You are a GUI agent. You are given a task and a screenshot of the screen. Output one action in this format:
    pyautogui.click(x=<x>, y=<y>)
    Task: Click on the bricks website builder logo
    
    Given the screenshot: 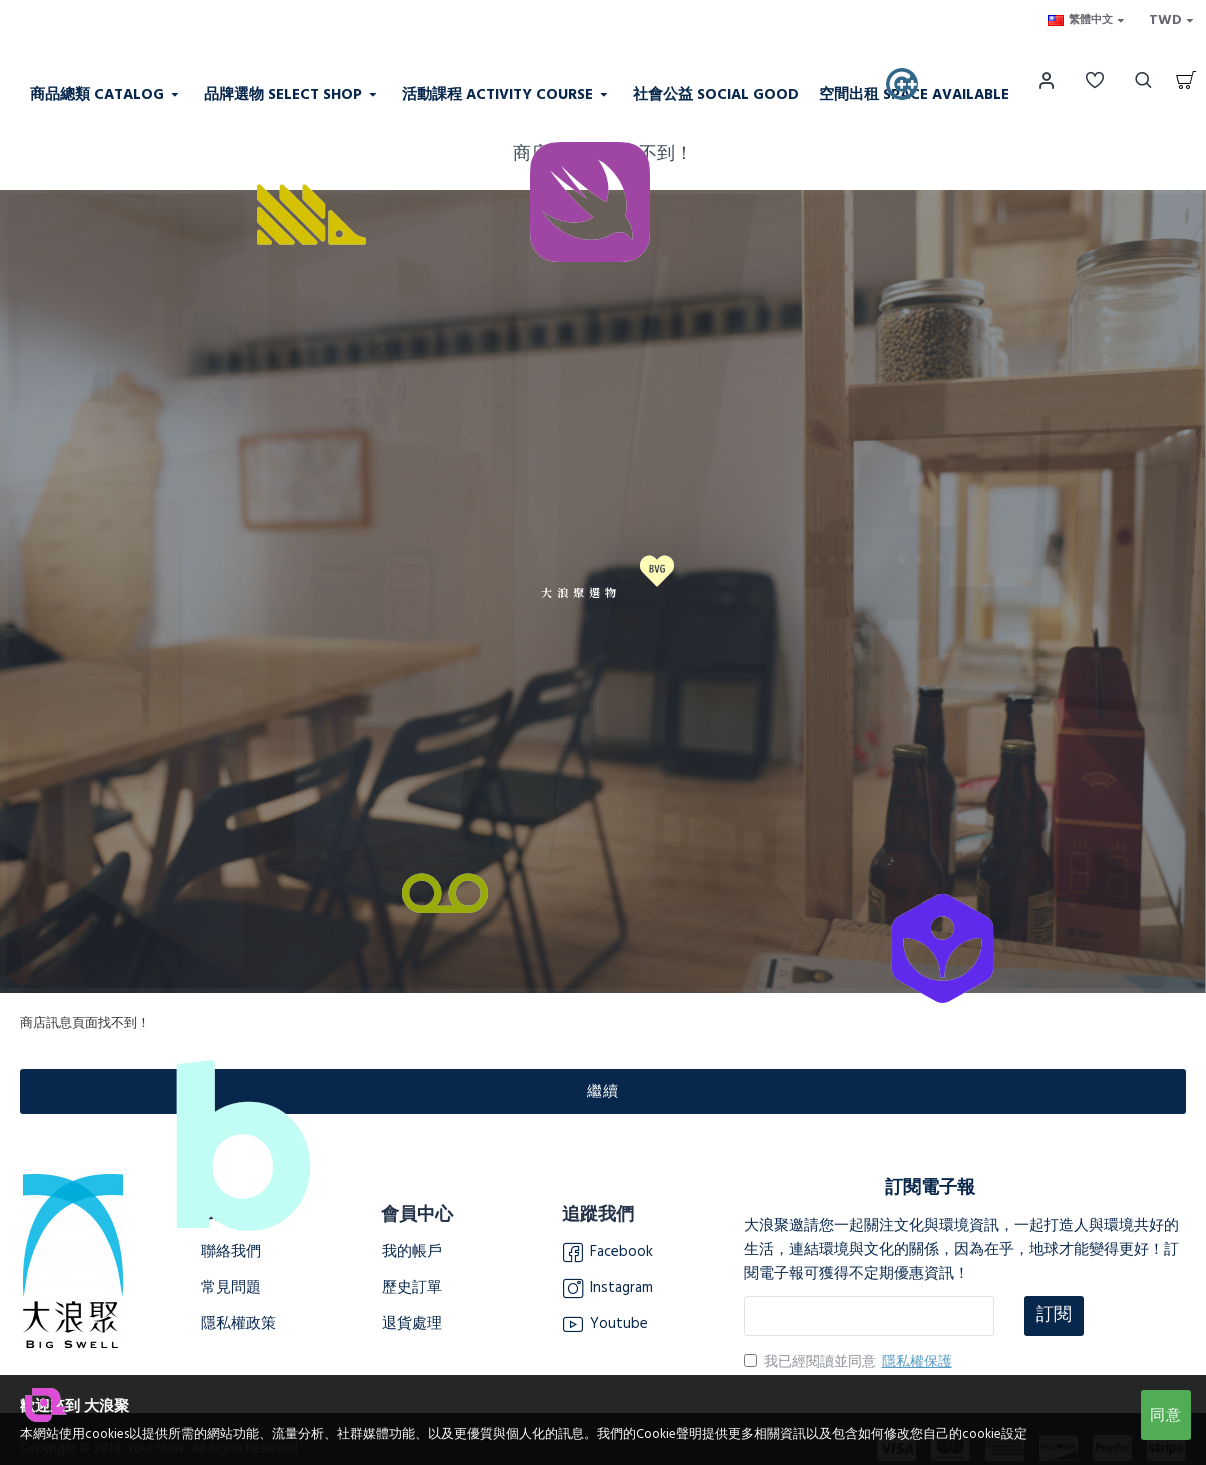 What is the action you would take?
    pyautogui.click(x=243, y=1145)
    